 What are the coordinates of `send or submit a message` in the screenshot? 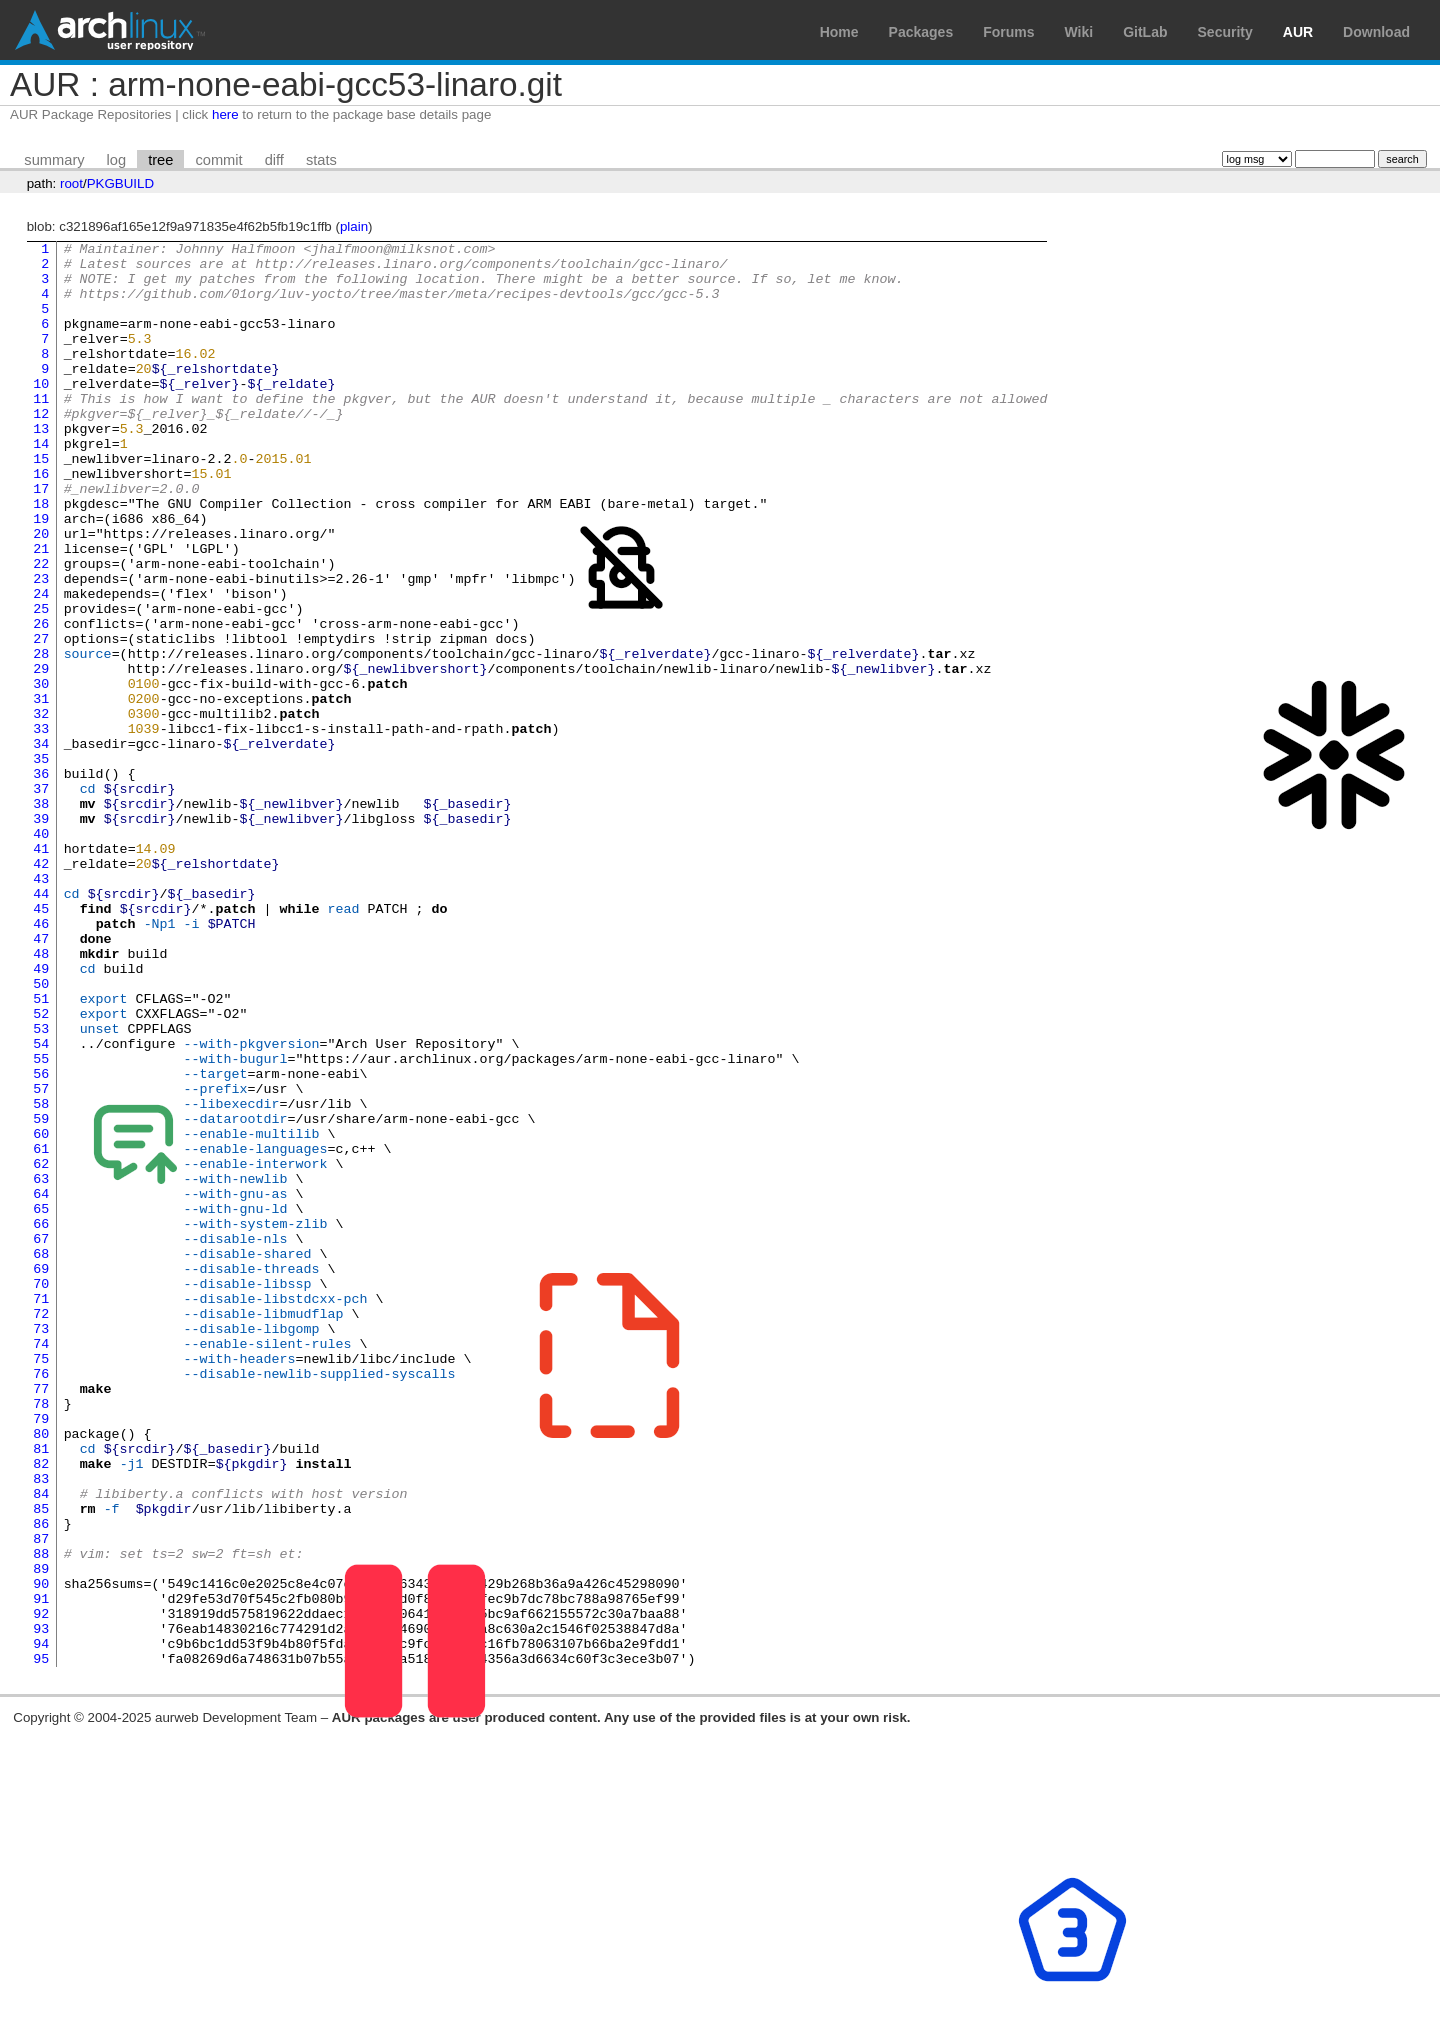 It's located at (133, 1140).